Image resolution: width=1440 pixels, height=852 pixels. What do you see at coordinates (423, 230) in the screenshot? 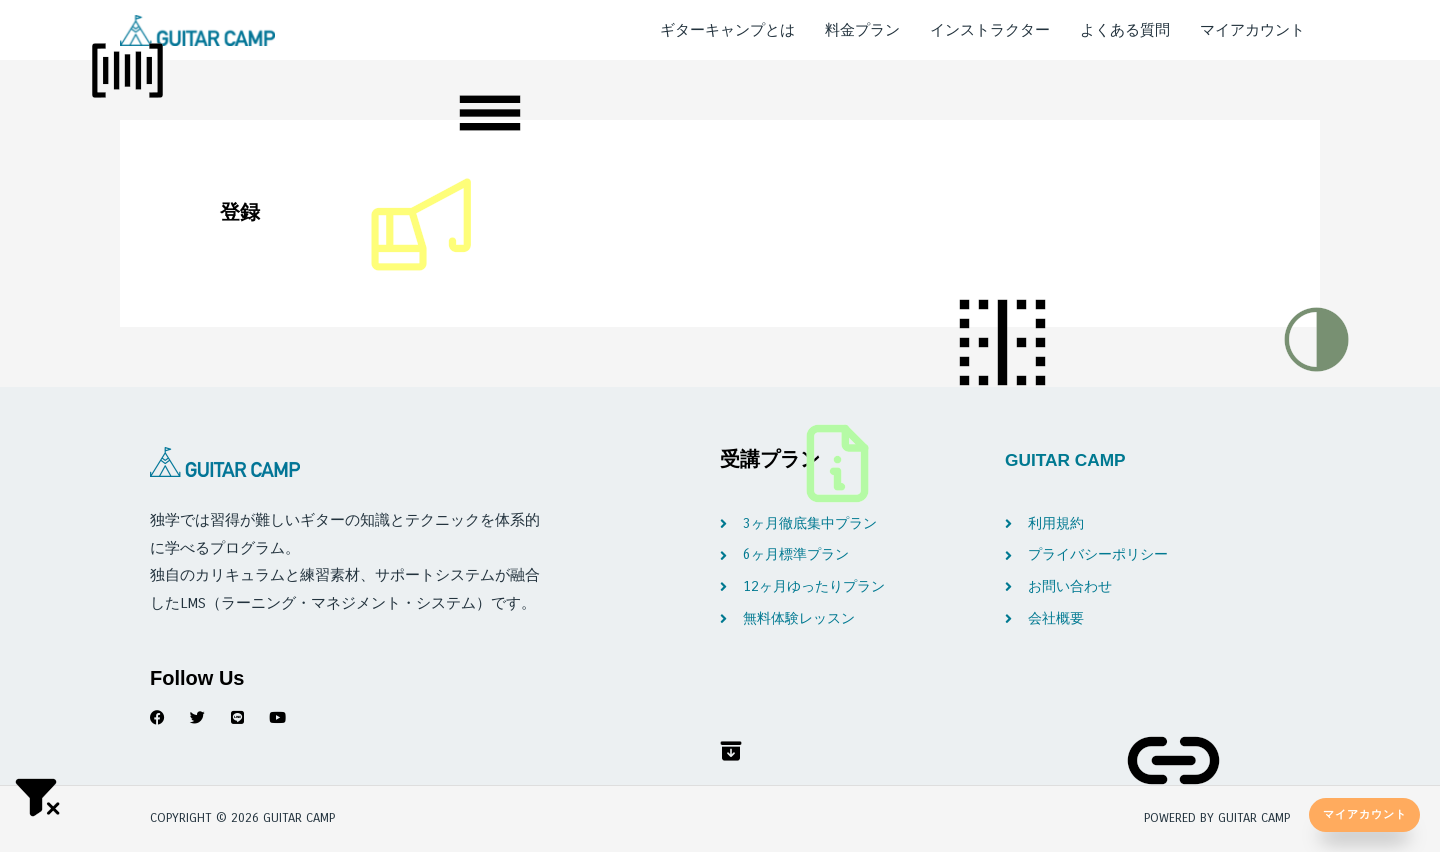
I see `construction or building in progress` at bounding box center [423, 230].